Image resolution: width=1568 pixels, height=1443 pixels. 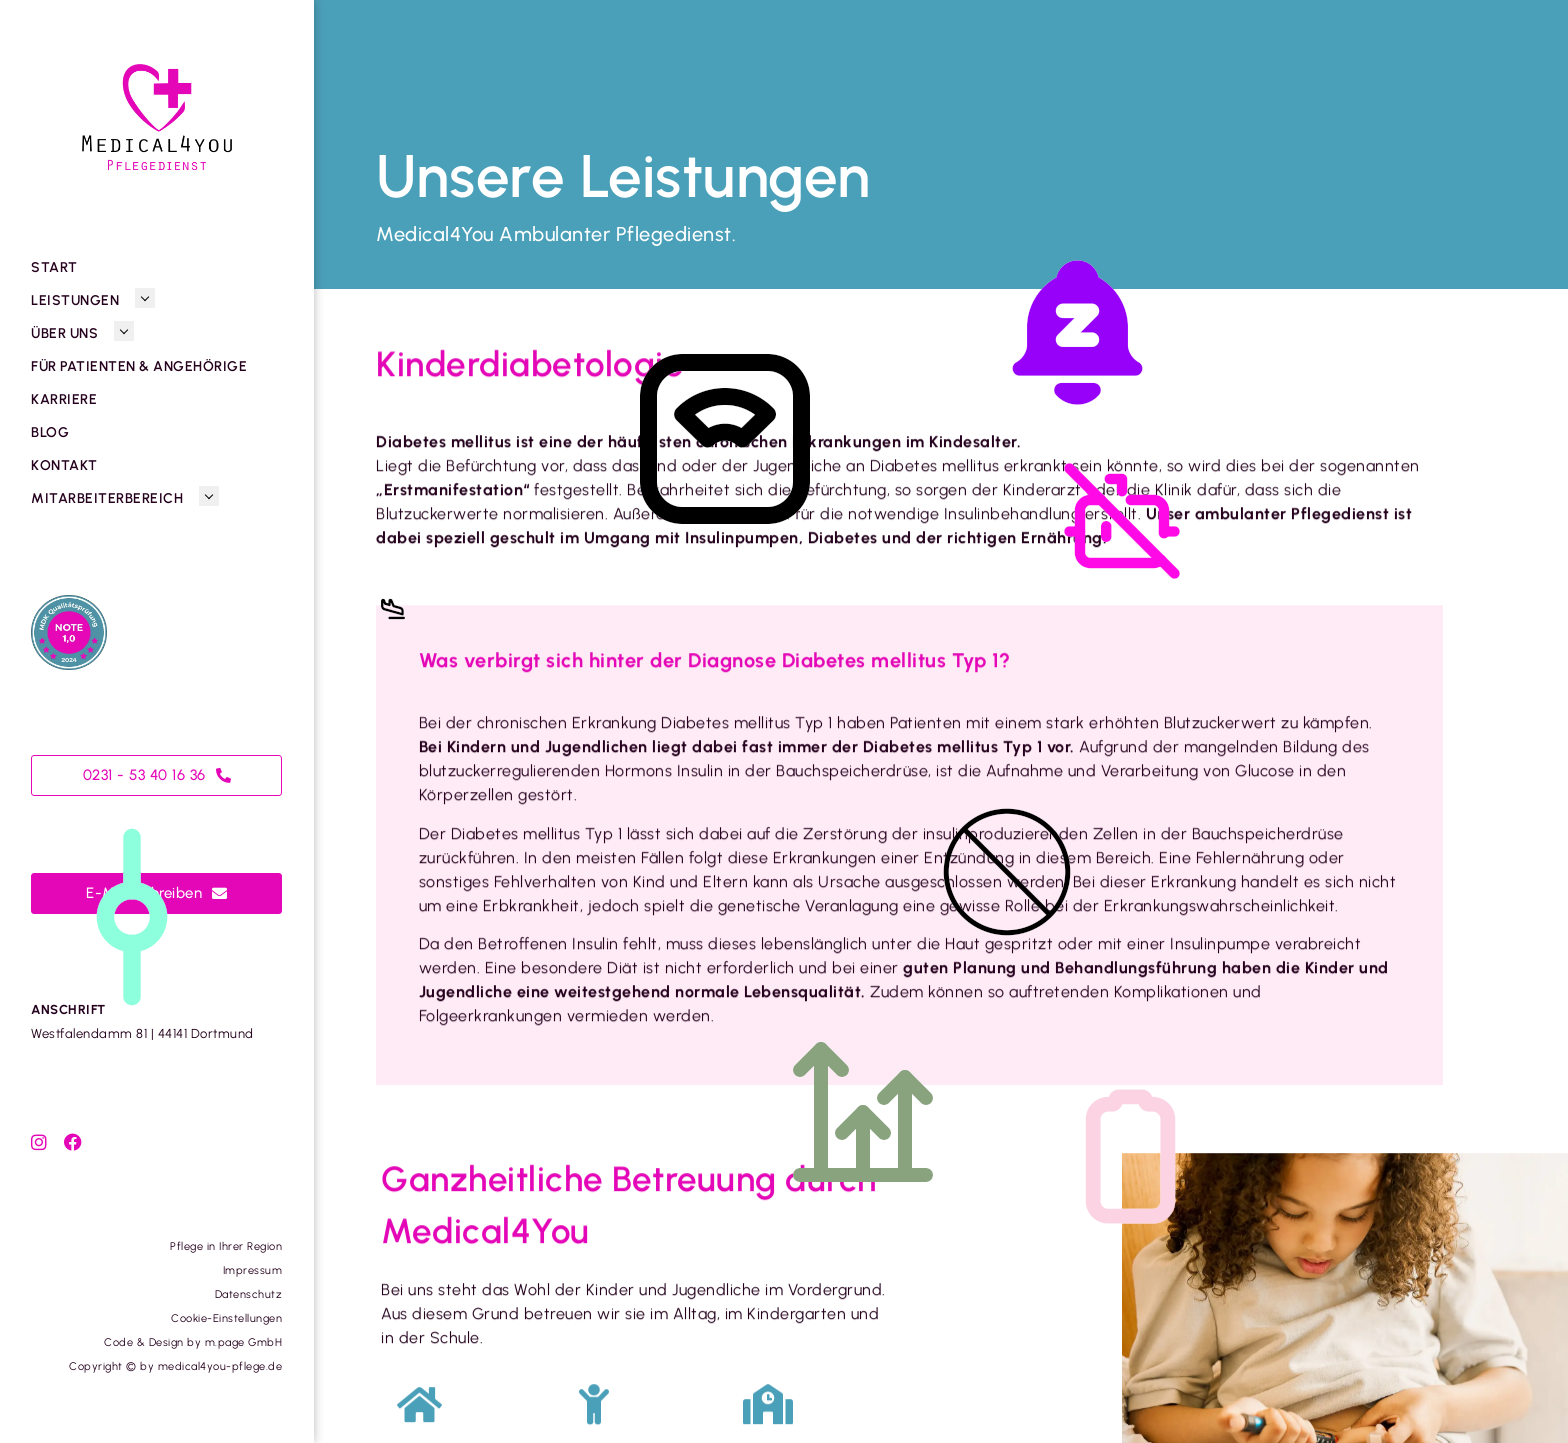 What do you see at coordinates (392, 609) in the screenshot?
I see `indicates flight arrival status` at bounding box center [392, 609].